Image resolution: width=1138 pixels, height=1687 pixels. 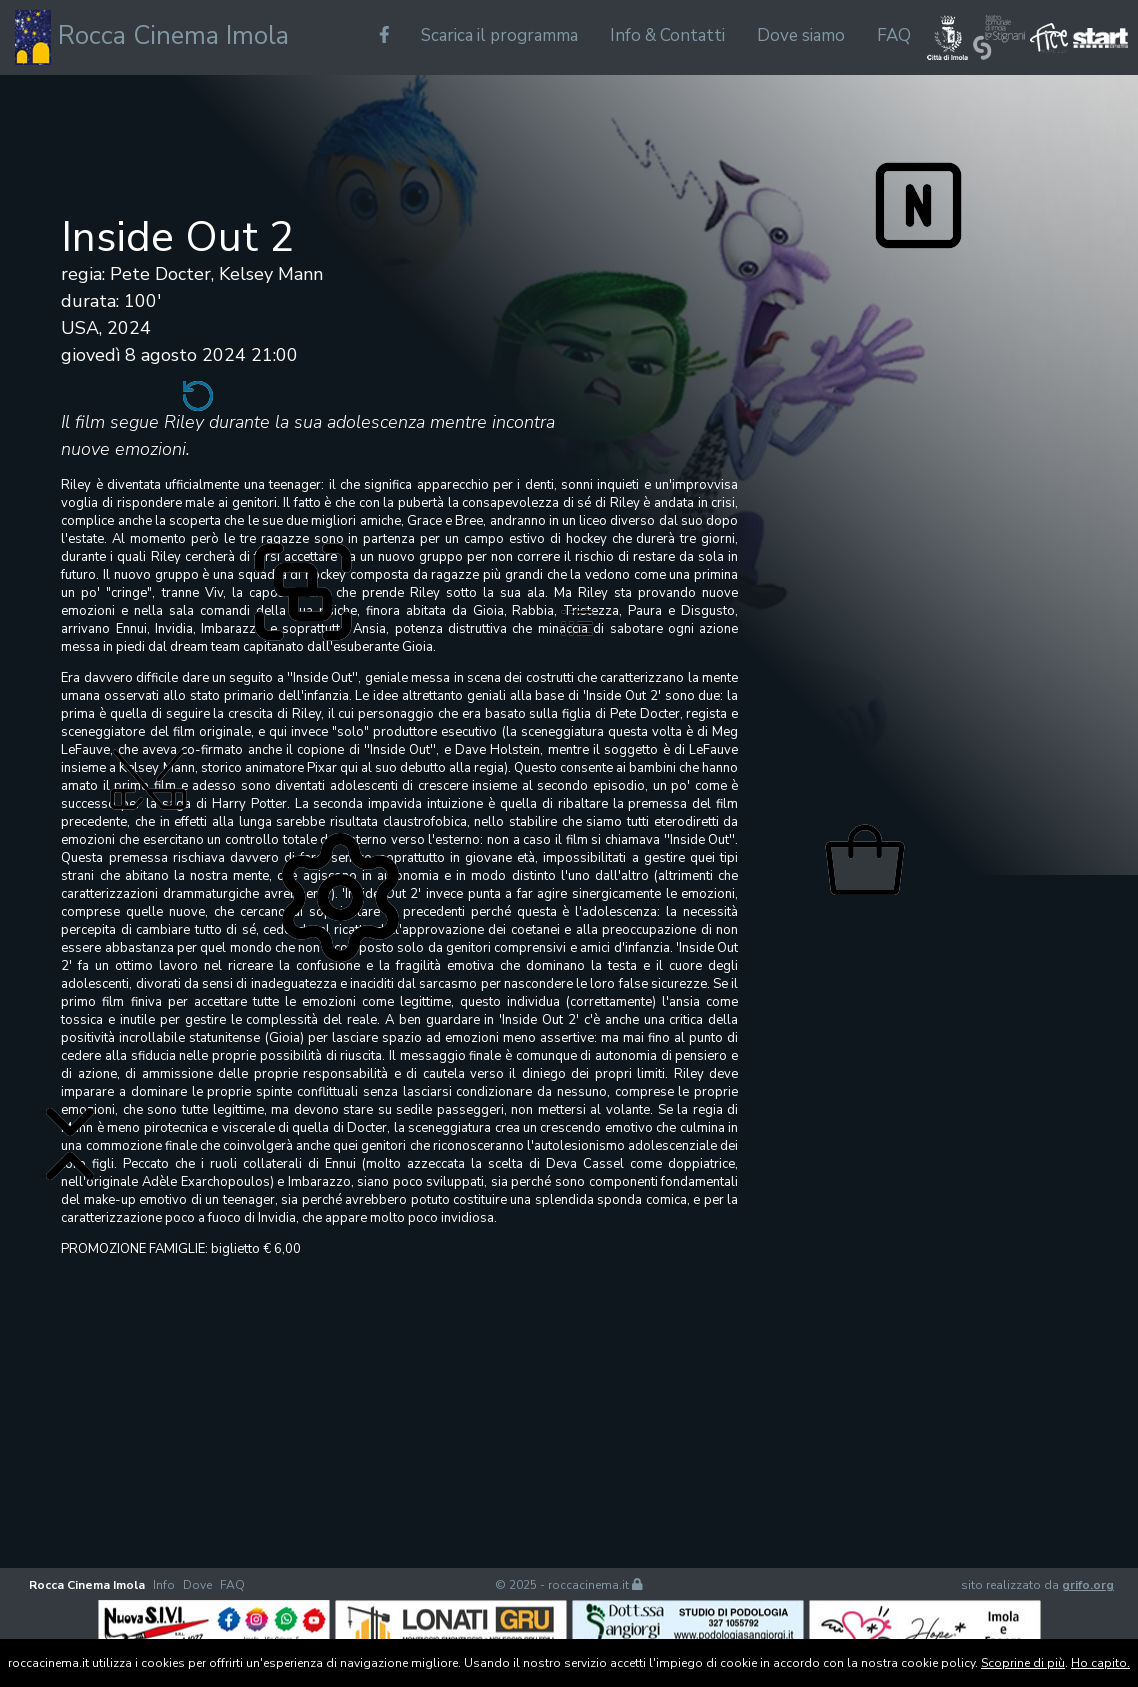 I want to click on group selected objects together, so click(x=303, y=592).